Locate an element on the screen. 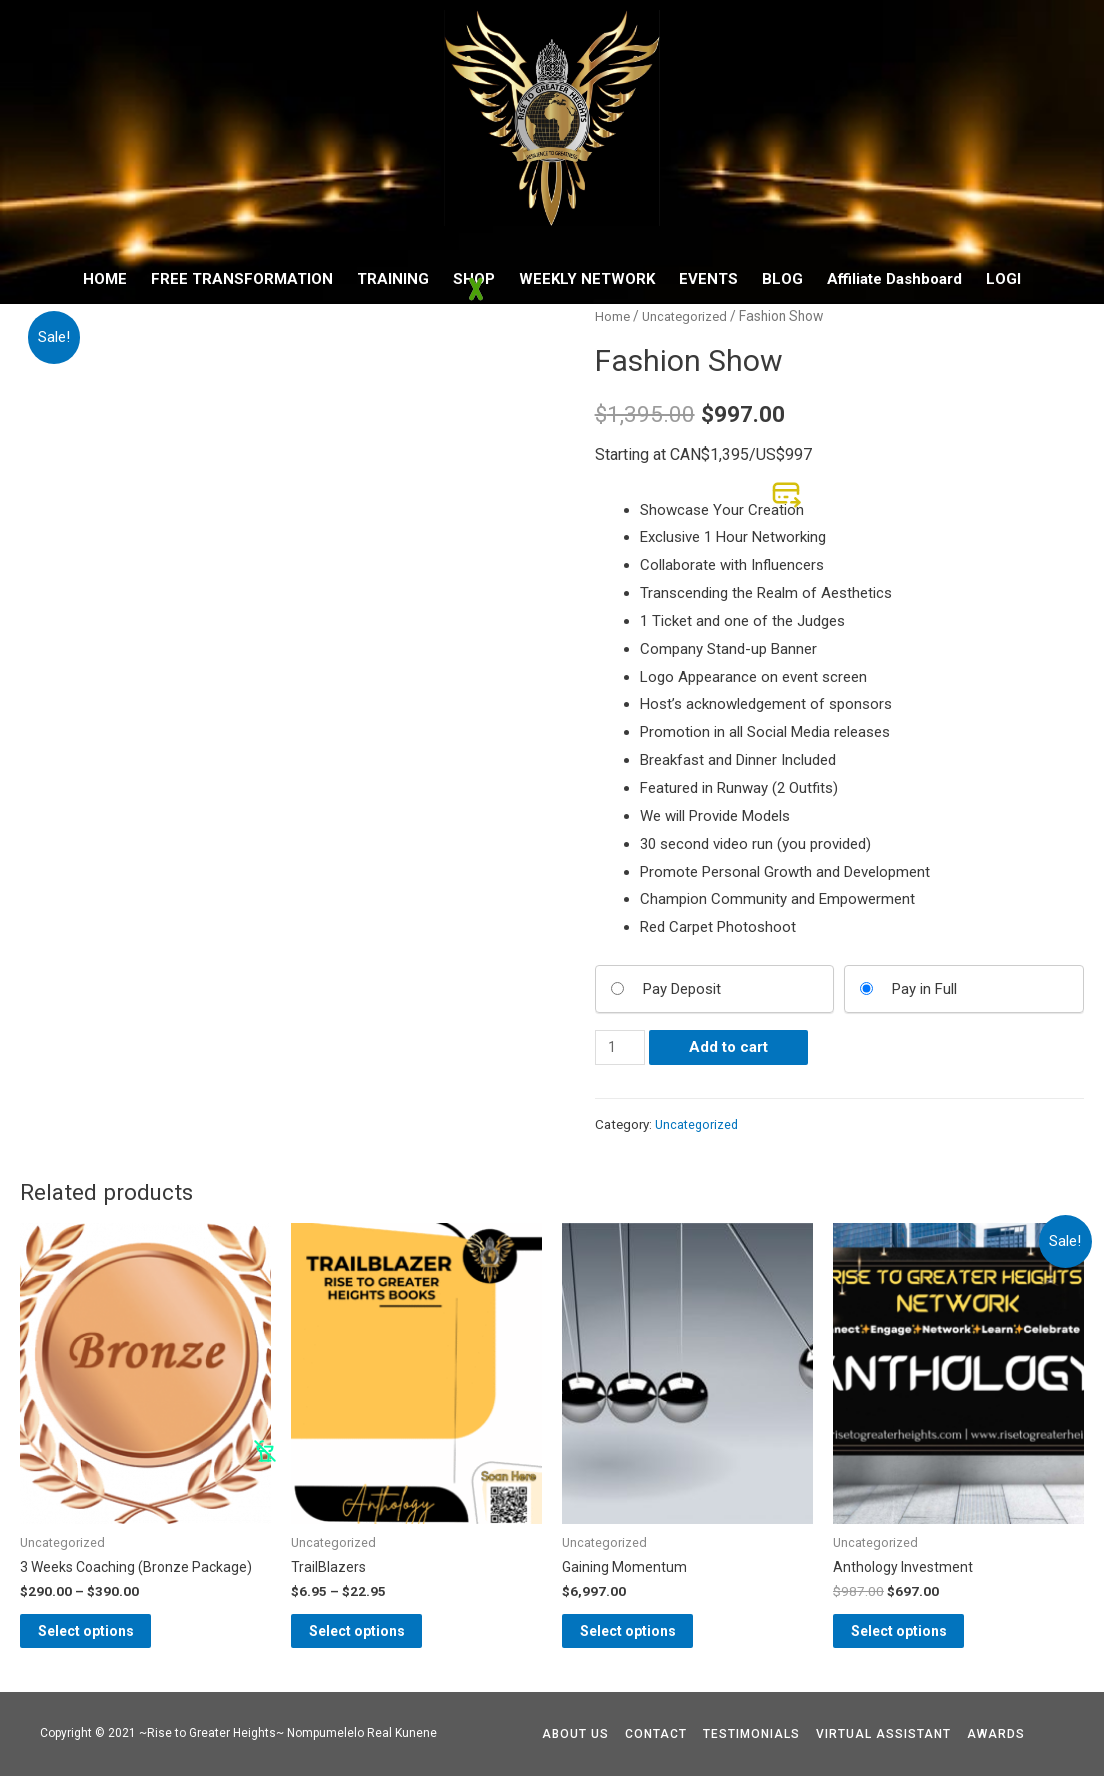 This screenshot has width=1104, height=1785. close or dismiss a dialog is located at coordinates (476, 289).